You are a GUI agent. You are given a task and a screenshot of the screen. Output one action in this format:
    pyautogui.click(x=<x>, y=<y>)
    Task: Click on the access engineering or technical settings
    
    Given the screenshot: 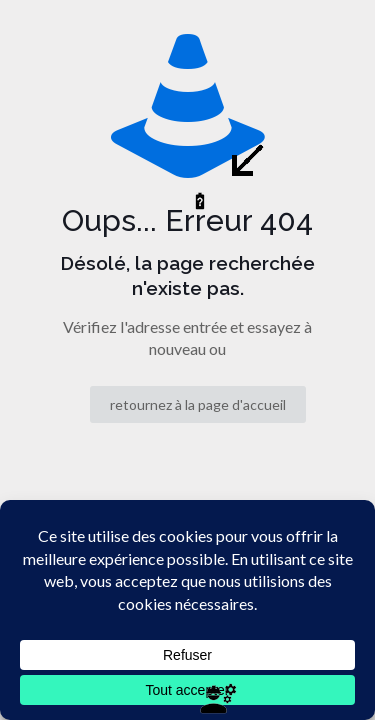 What is the action you would take?
    pyautogui.click(x=218, y=698)
    